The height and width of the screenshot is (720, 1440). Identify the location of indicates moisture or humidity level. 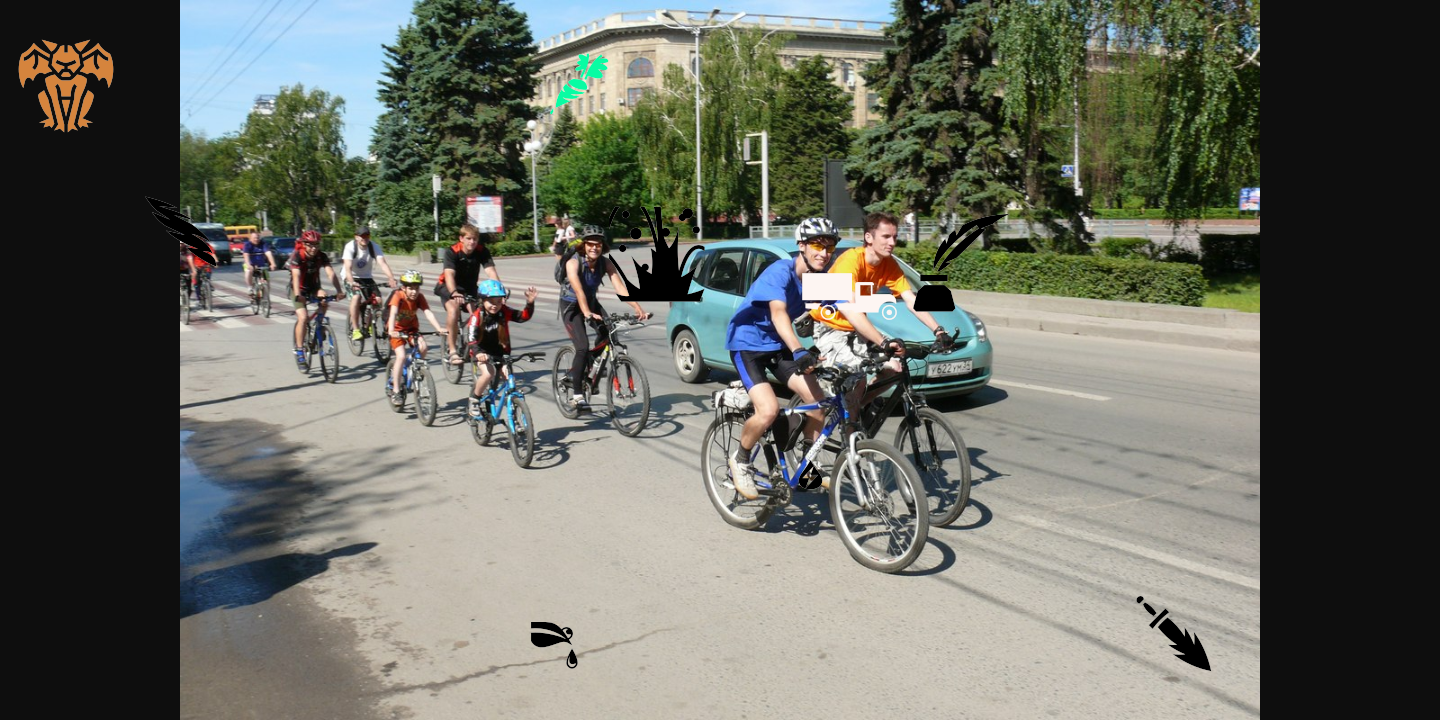
(554, 645).